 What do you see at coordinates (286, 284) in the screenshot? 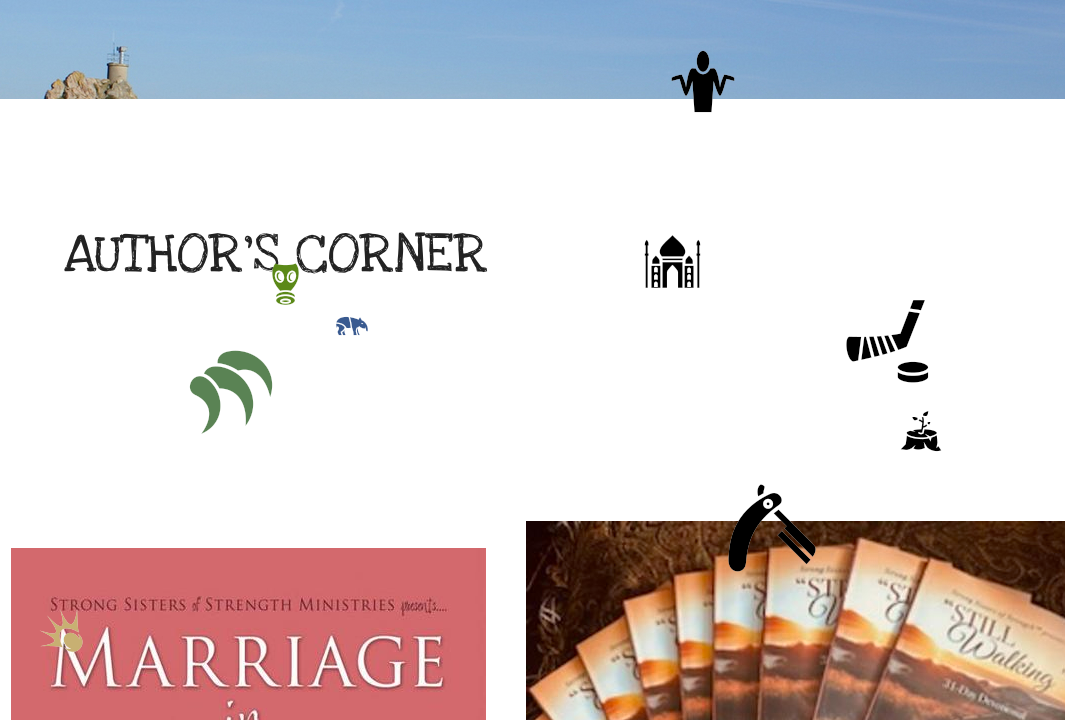
I see `indicates hazardous environment or toxic zone` at bounding box center [286, 284].